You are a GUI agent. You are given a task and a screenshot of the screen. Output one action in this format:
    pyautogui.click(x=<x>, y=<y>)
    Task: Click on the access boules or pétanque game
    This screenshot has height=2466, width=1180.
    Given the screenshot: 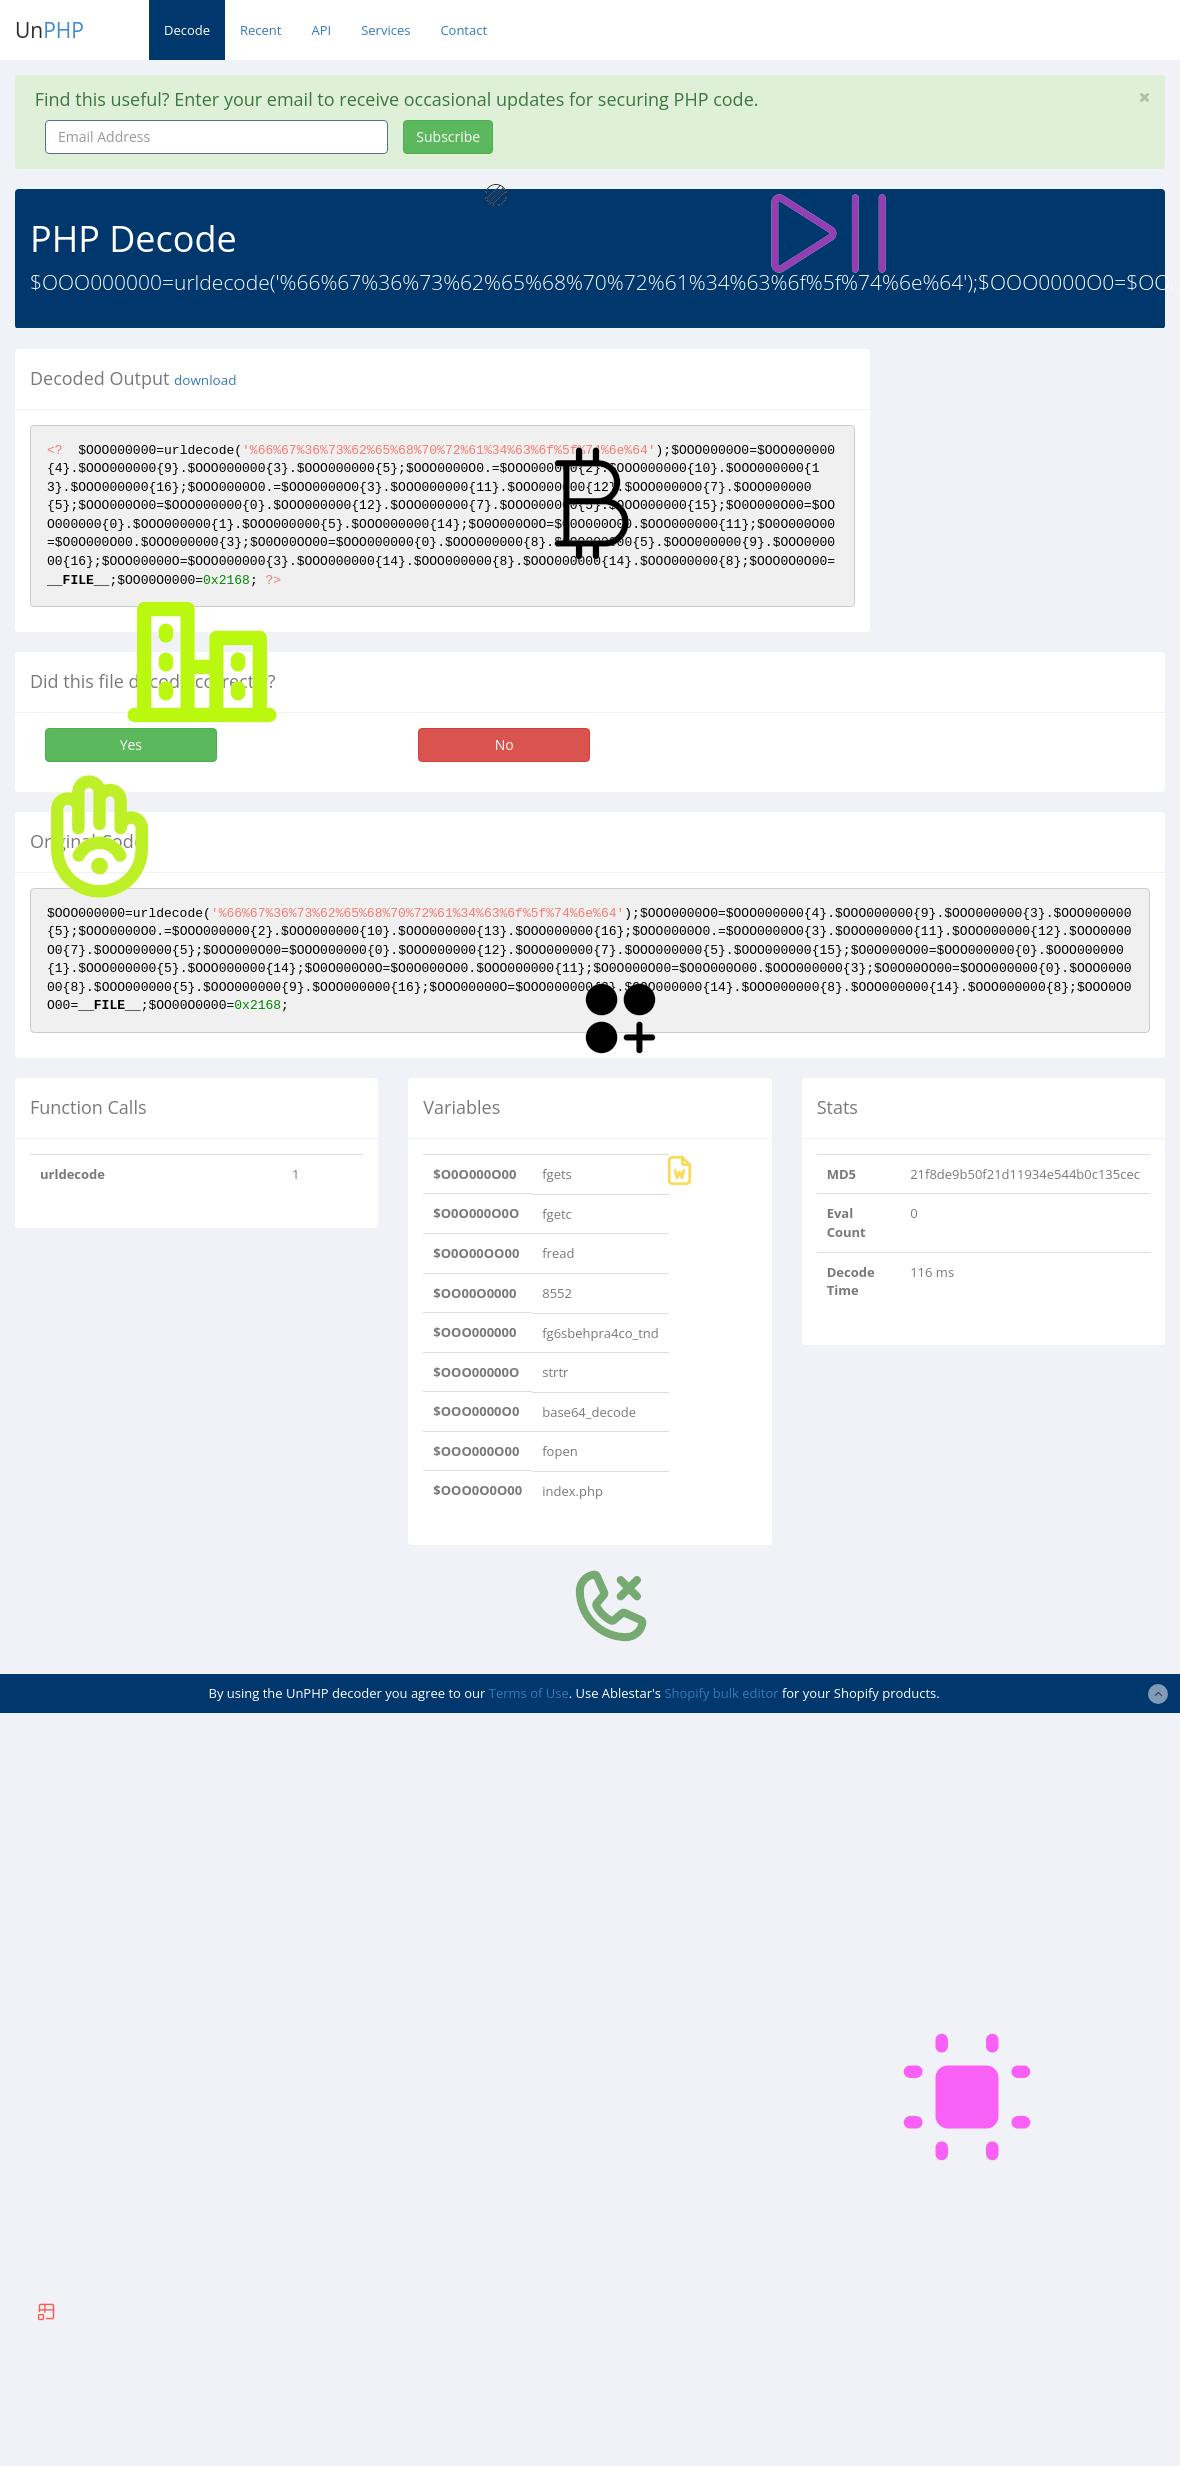 What is the action you would take?
    pyautogui.click(x=496, y=195)
    